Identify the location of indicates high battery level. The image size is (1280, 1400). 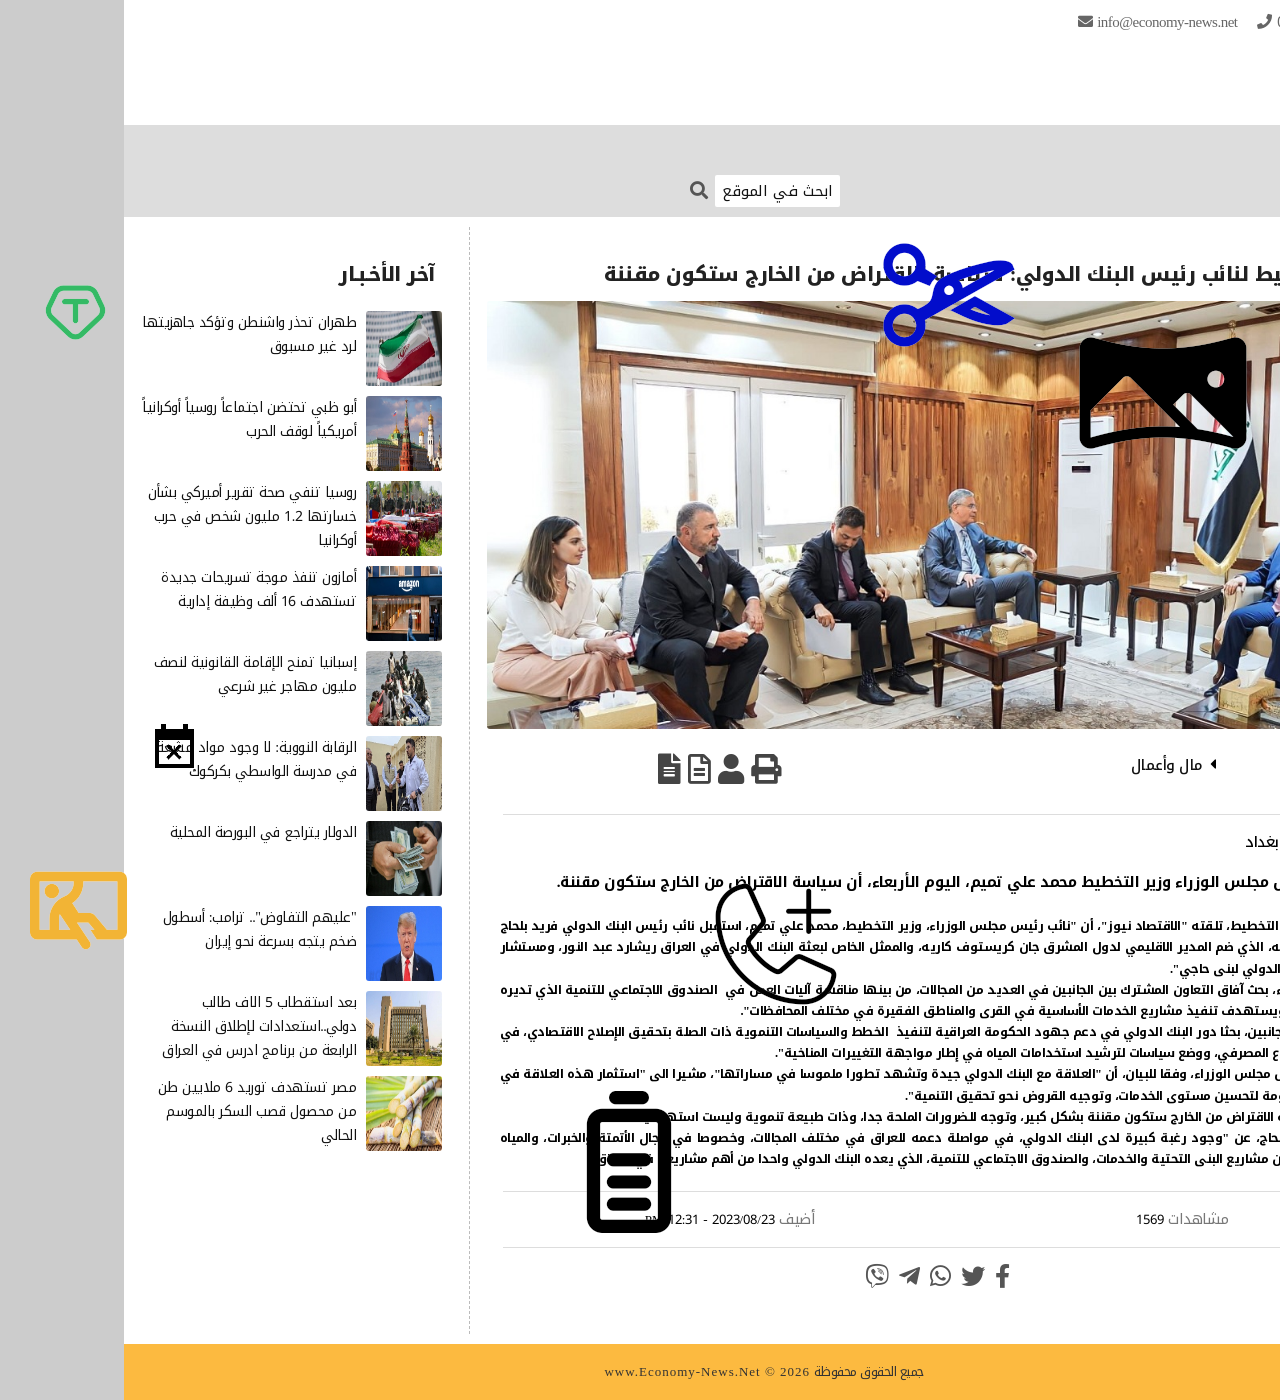
(629, 1162).